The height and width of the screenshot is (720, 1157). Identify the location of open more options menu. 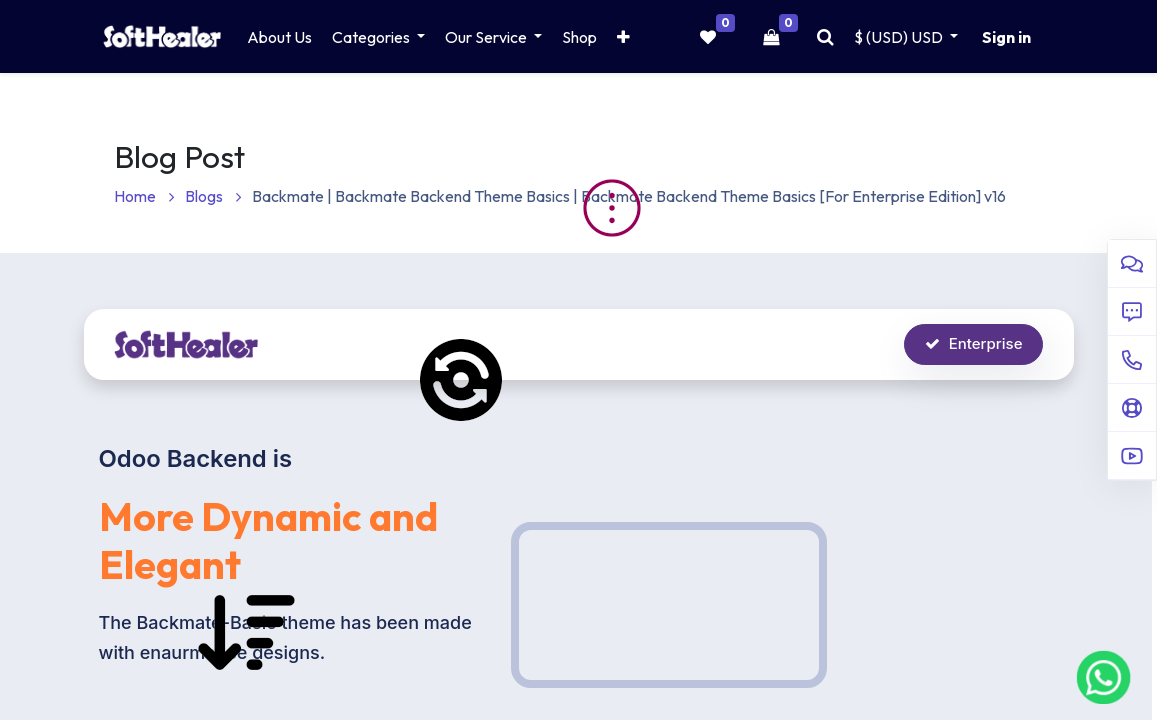
(612, 208).